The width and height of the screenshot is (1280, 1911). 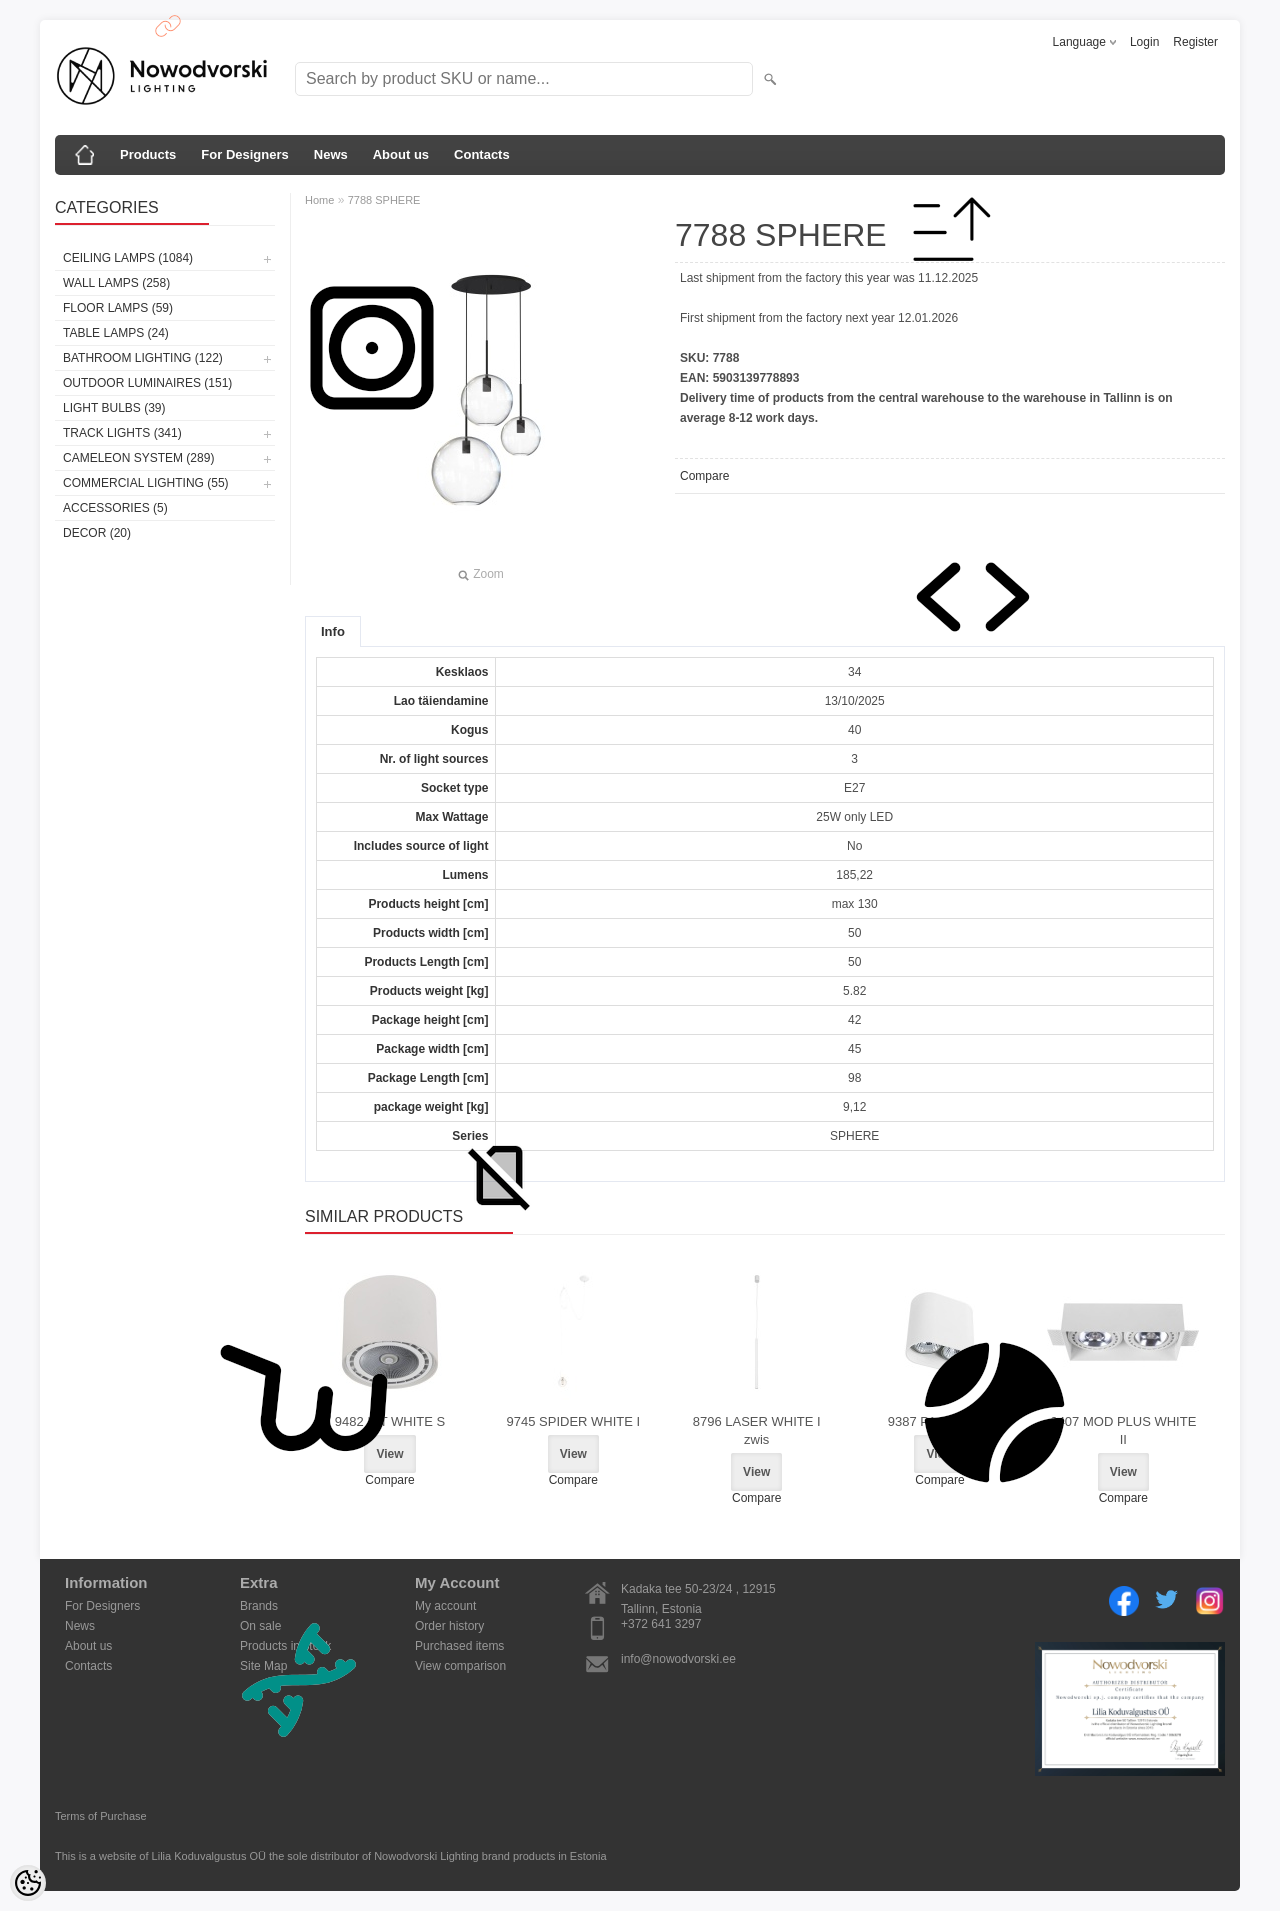 I want to click on no sim card detected, so click(x=499, y=1175).